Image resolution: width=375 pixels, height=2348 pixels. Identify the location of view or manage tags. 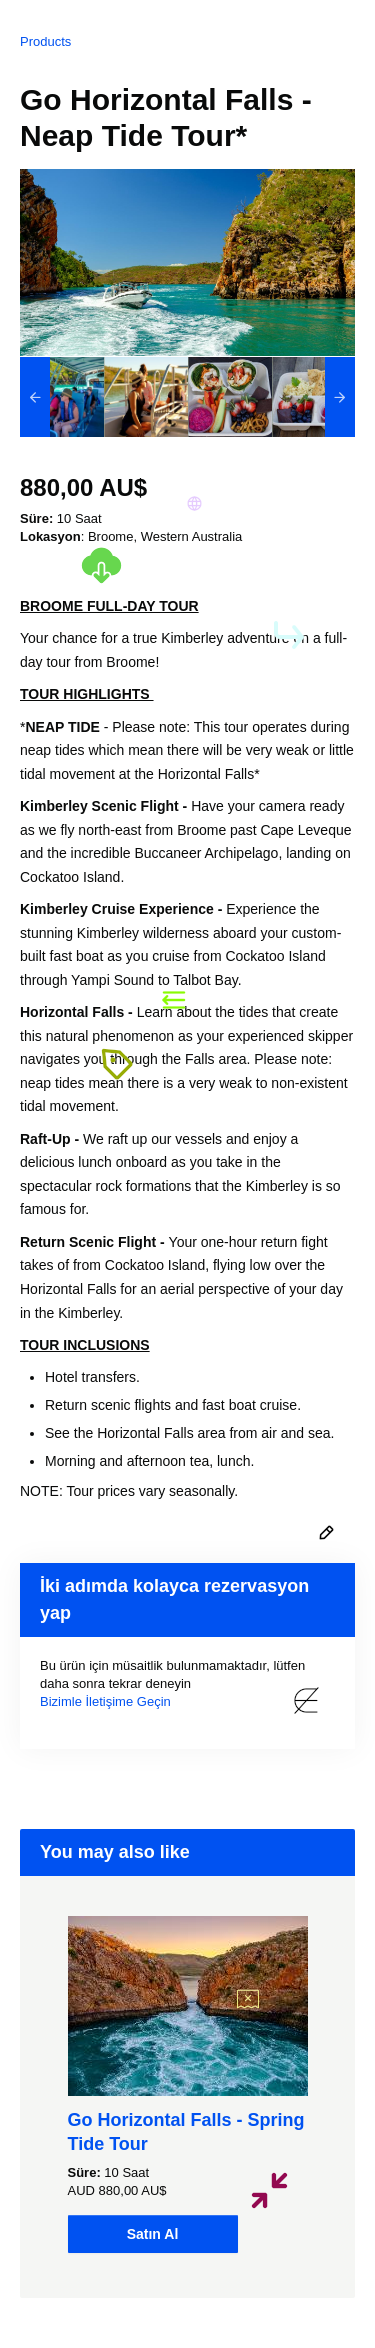
(115, 1062).